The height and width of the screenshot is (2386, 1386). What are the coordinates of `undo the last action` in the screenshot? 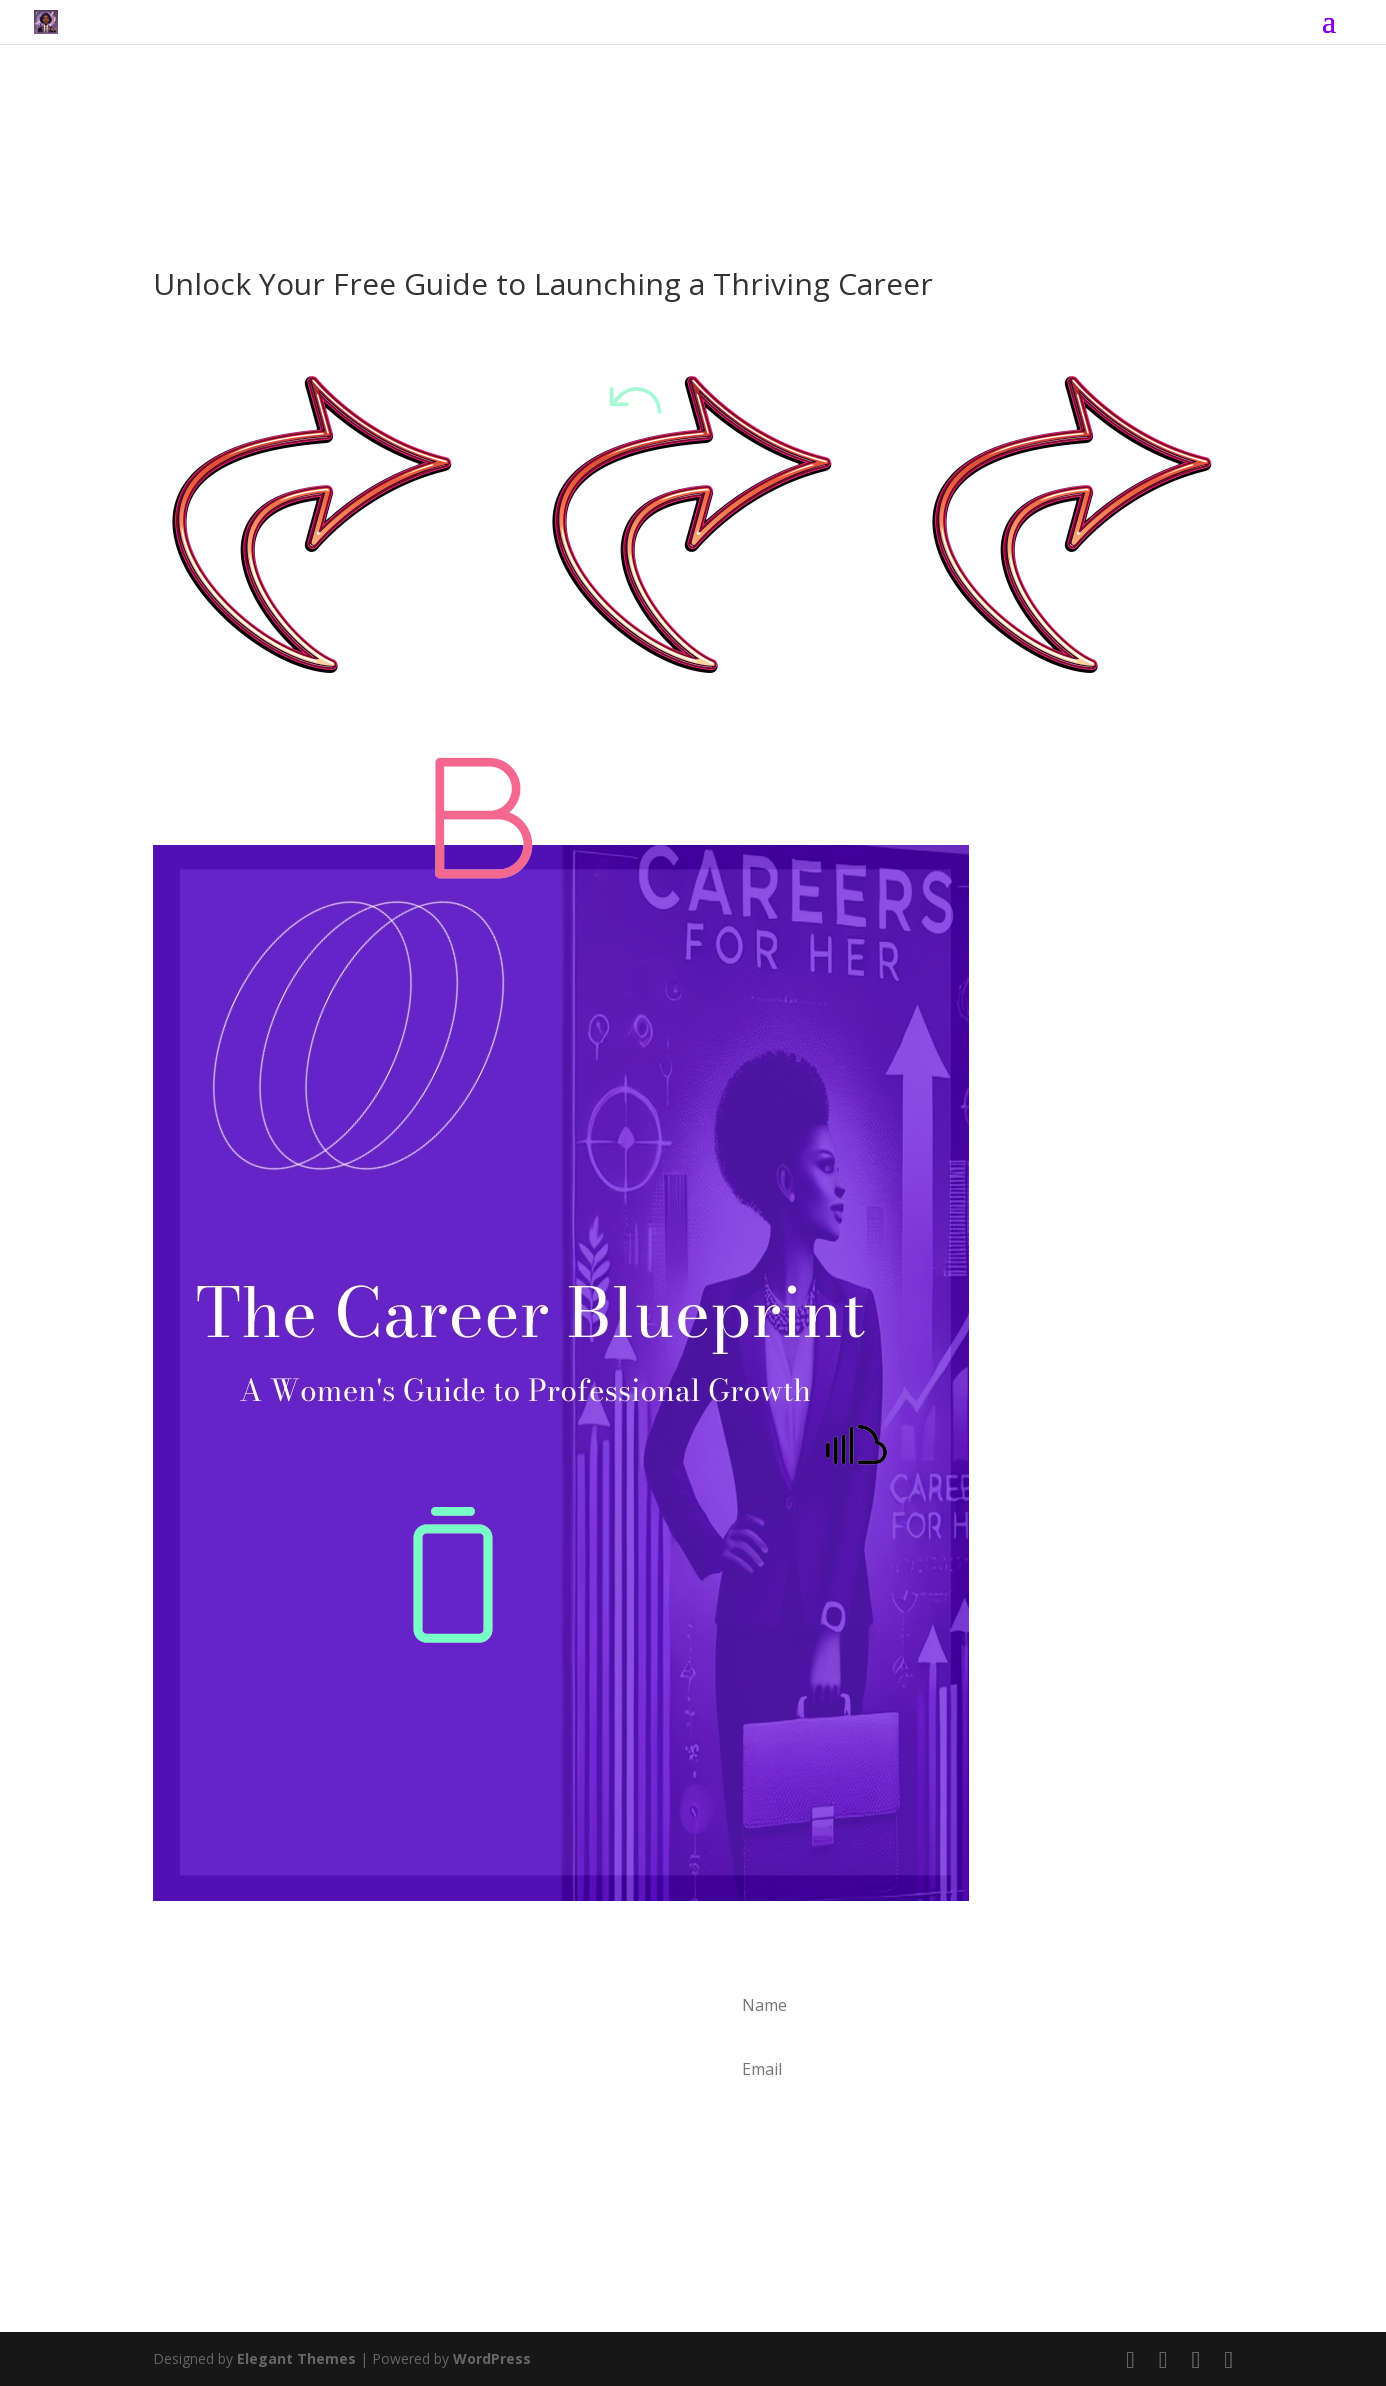 It's located at (636, 398).